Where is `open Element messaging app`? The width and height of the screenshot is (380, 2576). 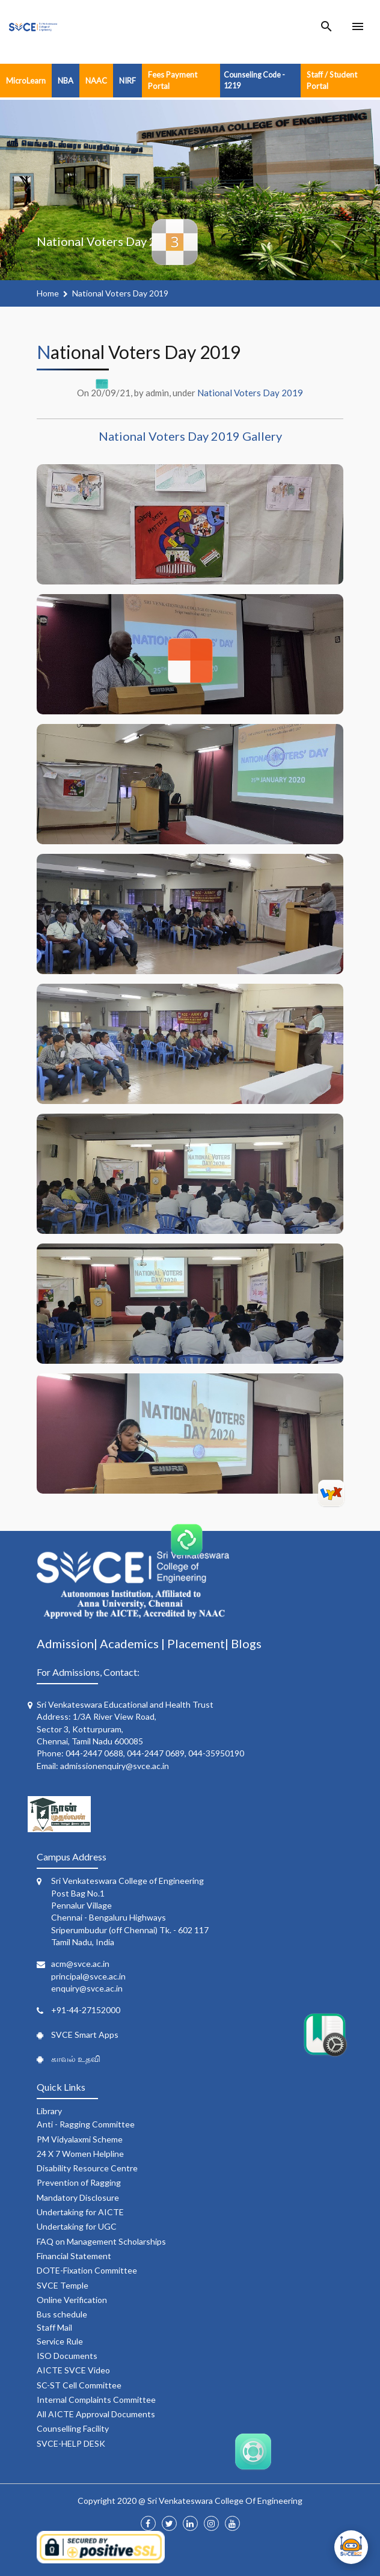
open Element messaging app is located at coordinates (186, 1539).